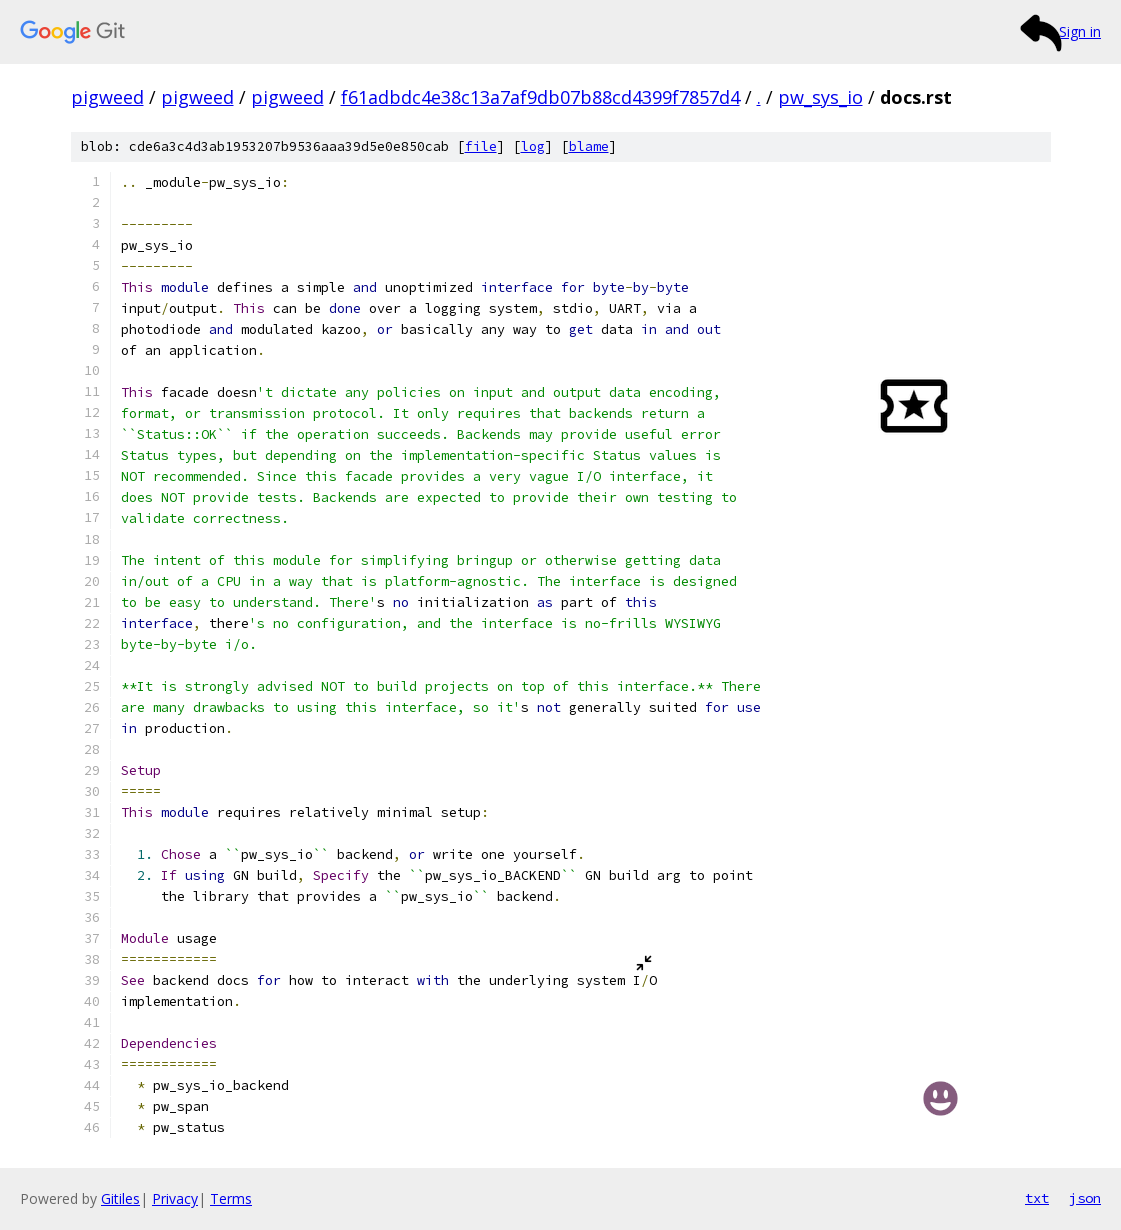  What do you see at coordinates (914, 406) in the screenshot?
I see `view local events or activities` at bounding box center [914, 406].